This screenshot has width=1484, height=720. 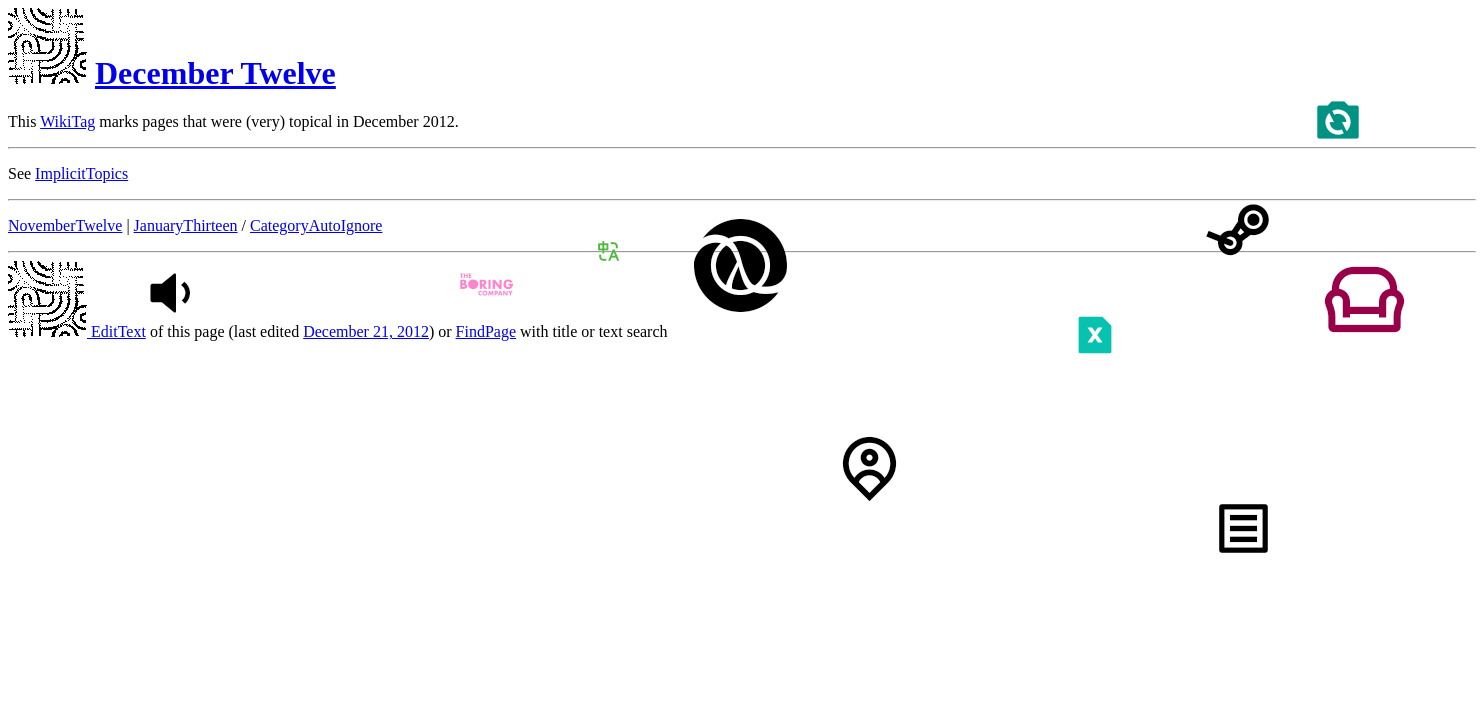 I want to click on clojure programming language logo, so click(x=740, y=265).